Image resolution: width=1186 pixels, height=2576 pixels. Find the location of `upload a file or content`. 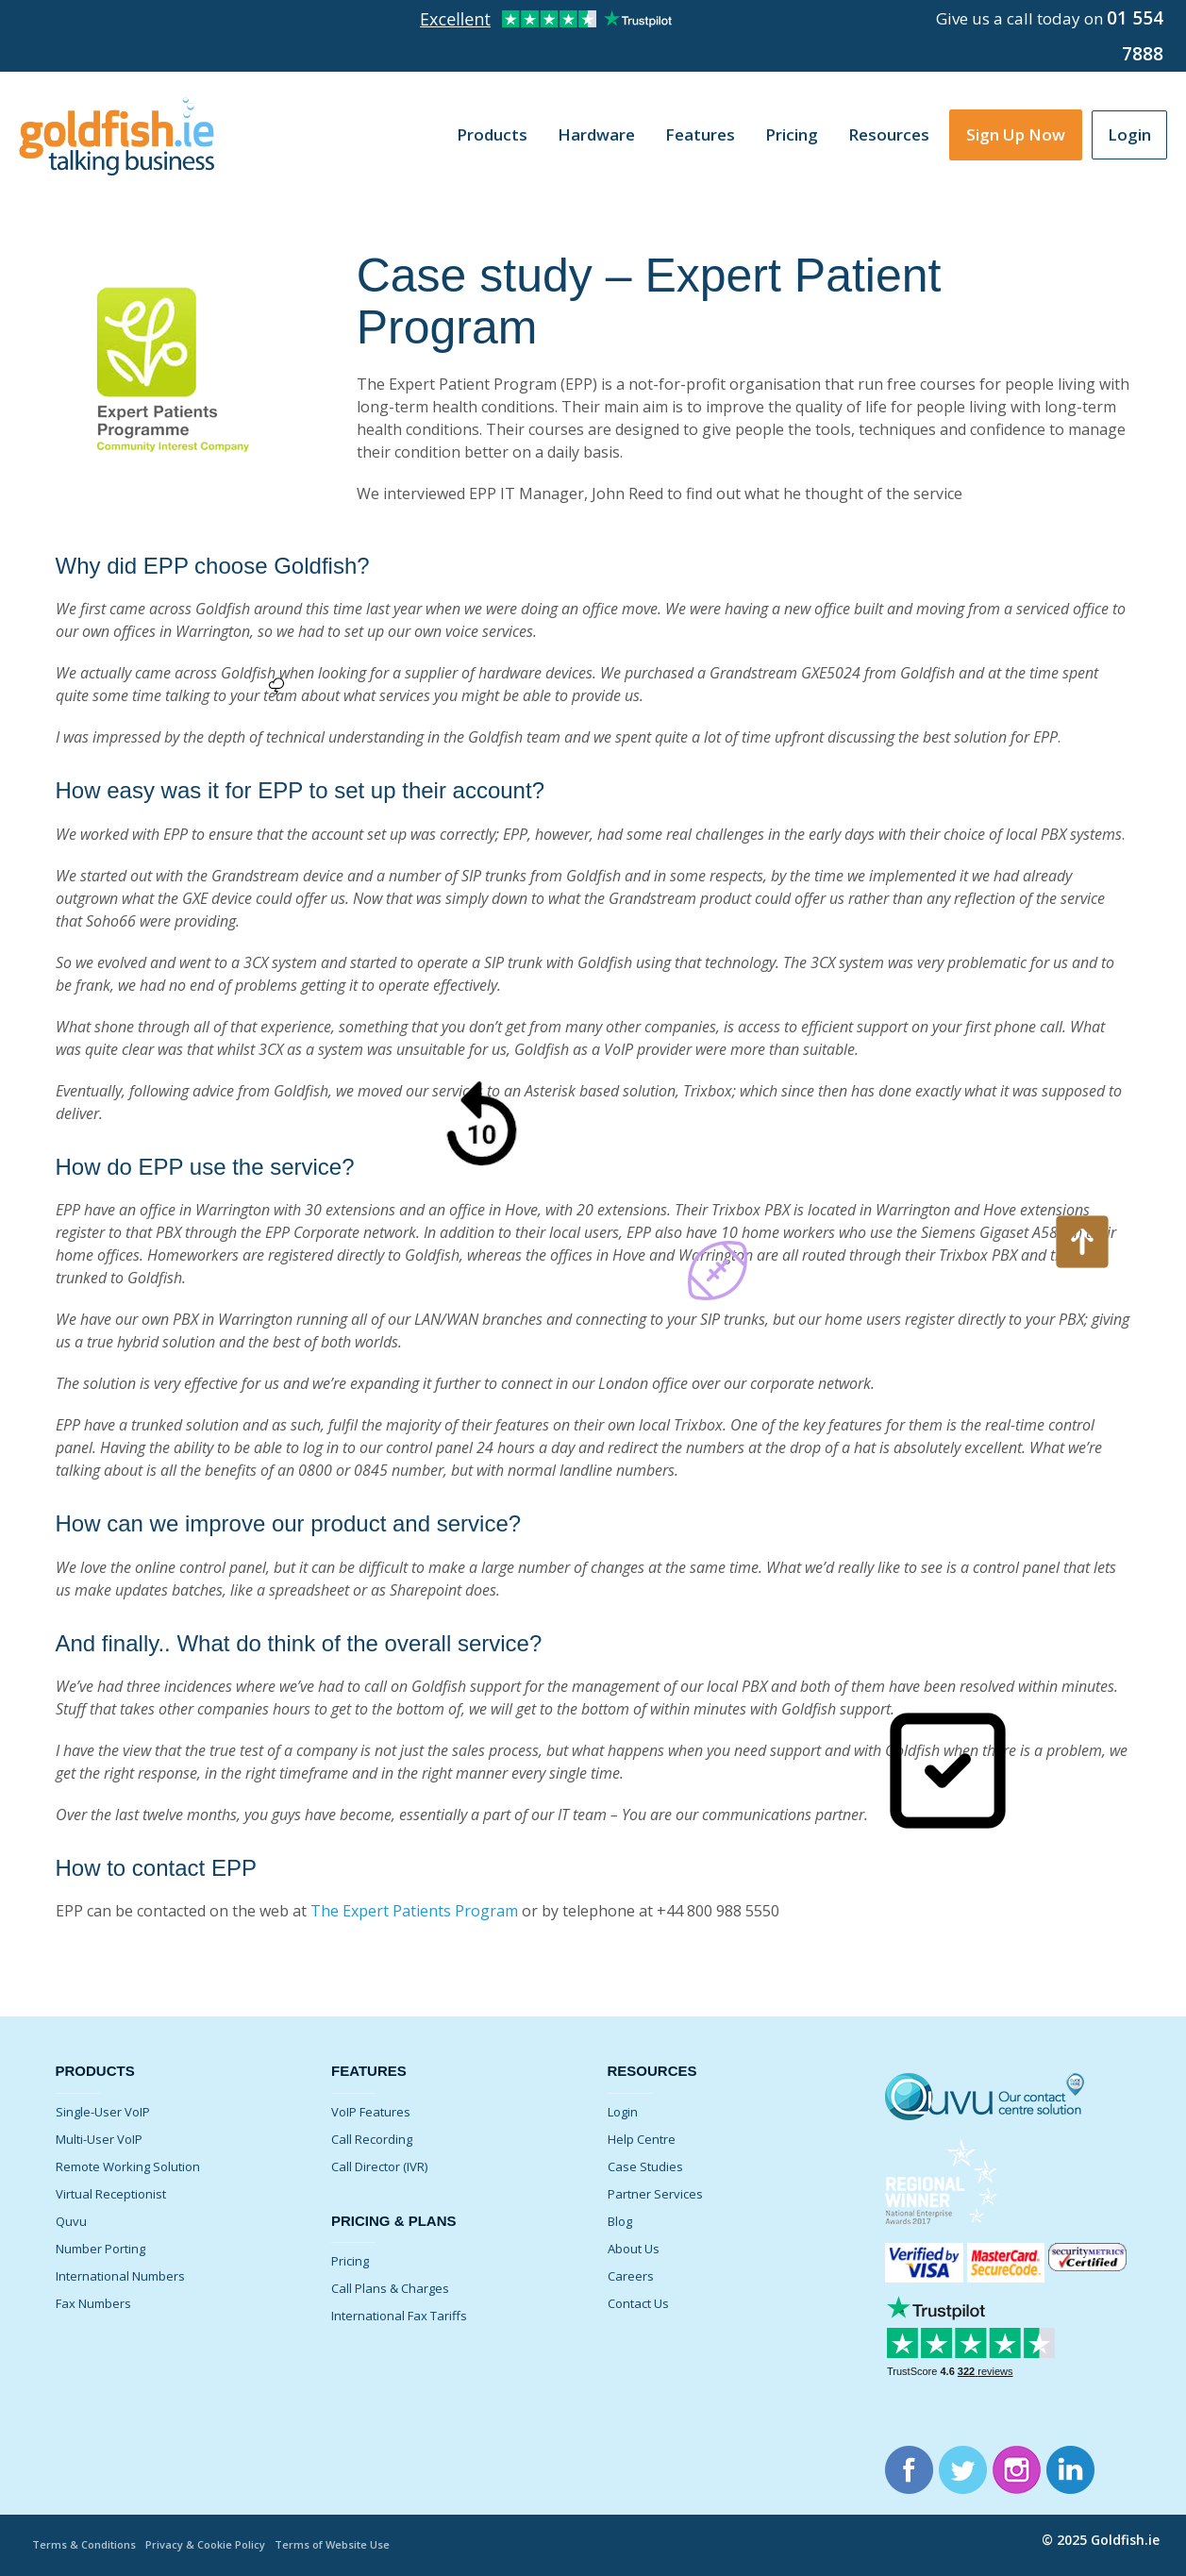

upload a file or content is located at coordinates (1082, 1242).